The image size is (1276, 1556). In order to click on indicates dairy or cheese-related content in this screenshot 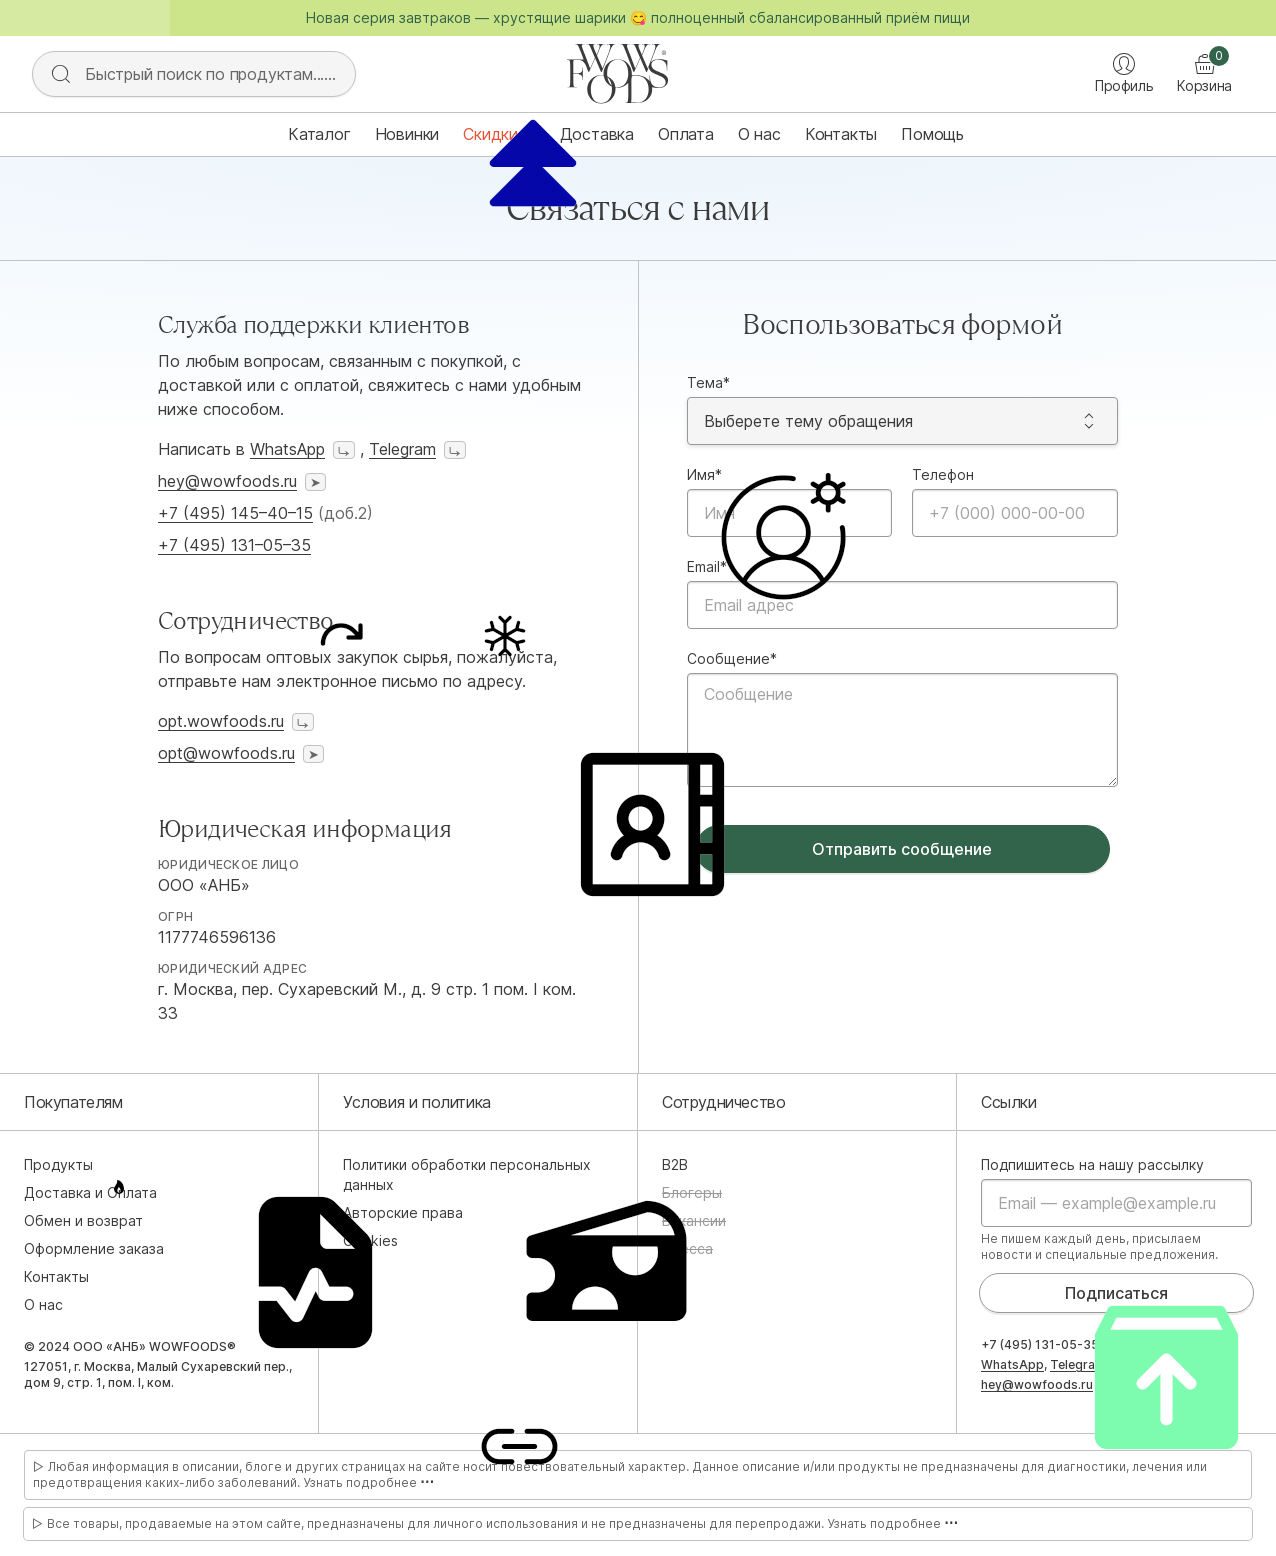, I will do `click(606, 1269)`.